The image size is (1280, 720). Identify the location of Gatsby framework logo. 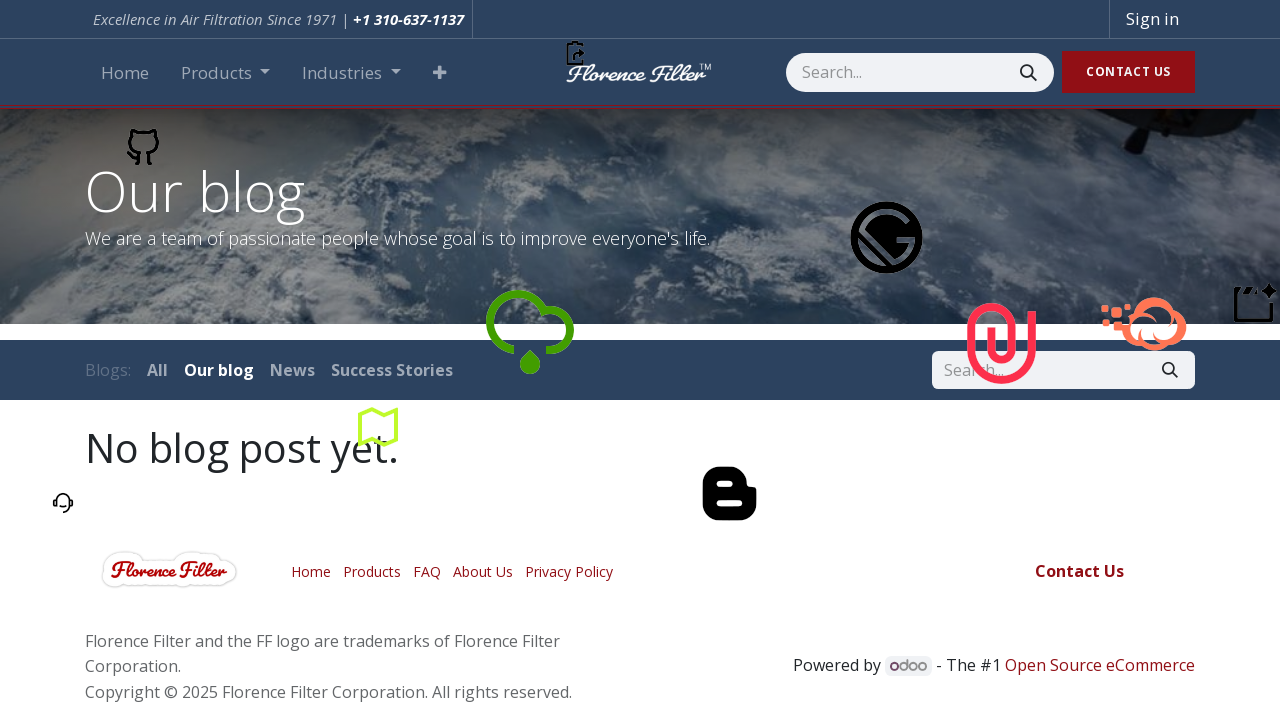
(886, 237).